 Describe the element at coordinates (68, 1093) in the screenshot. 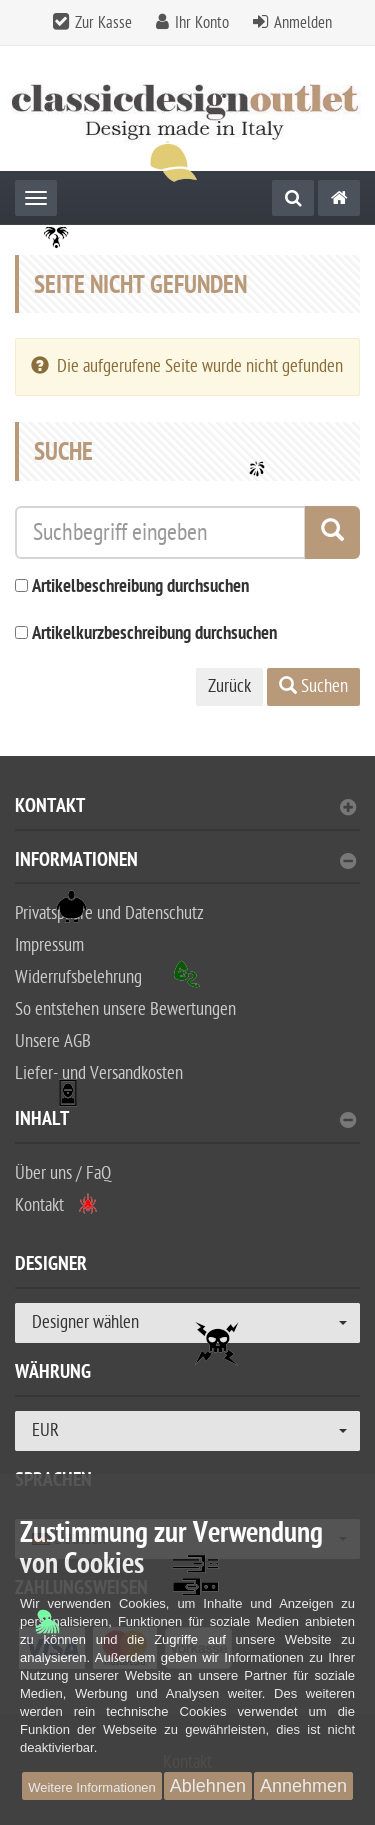

I see `view user profile or account` at that location.